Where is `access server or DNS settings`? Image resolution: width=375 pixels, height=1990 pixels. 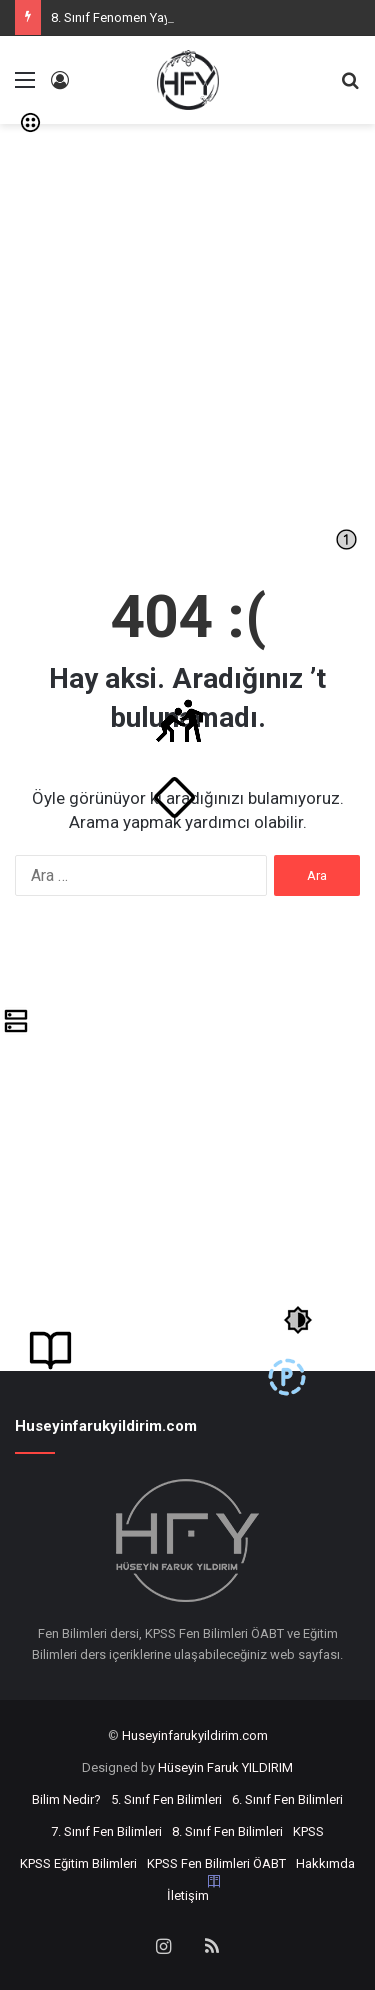 access server or DNS settings is located at coordinates (16, 1021).